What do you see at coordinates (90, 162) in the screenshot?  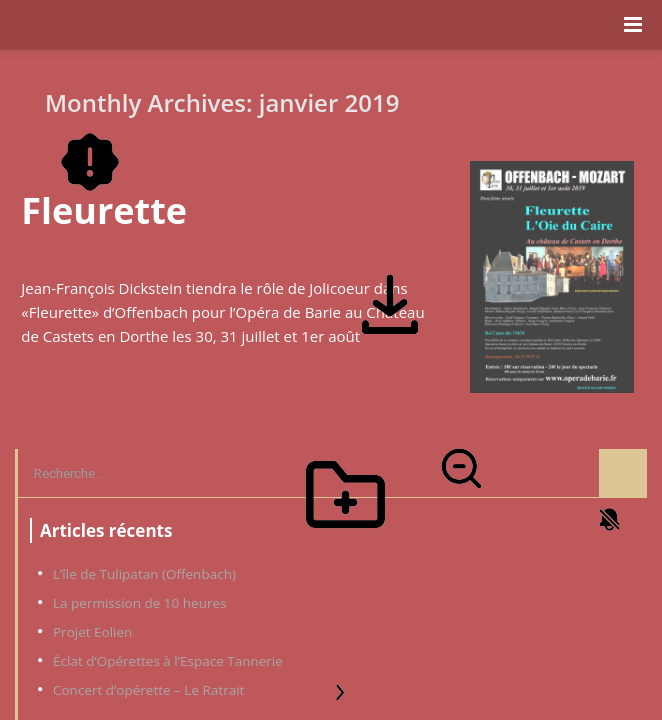 I see `indicates a warning or important alert` at bounding box center [90, 162].